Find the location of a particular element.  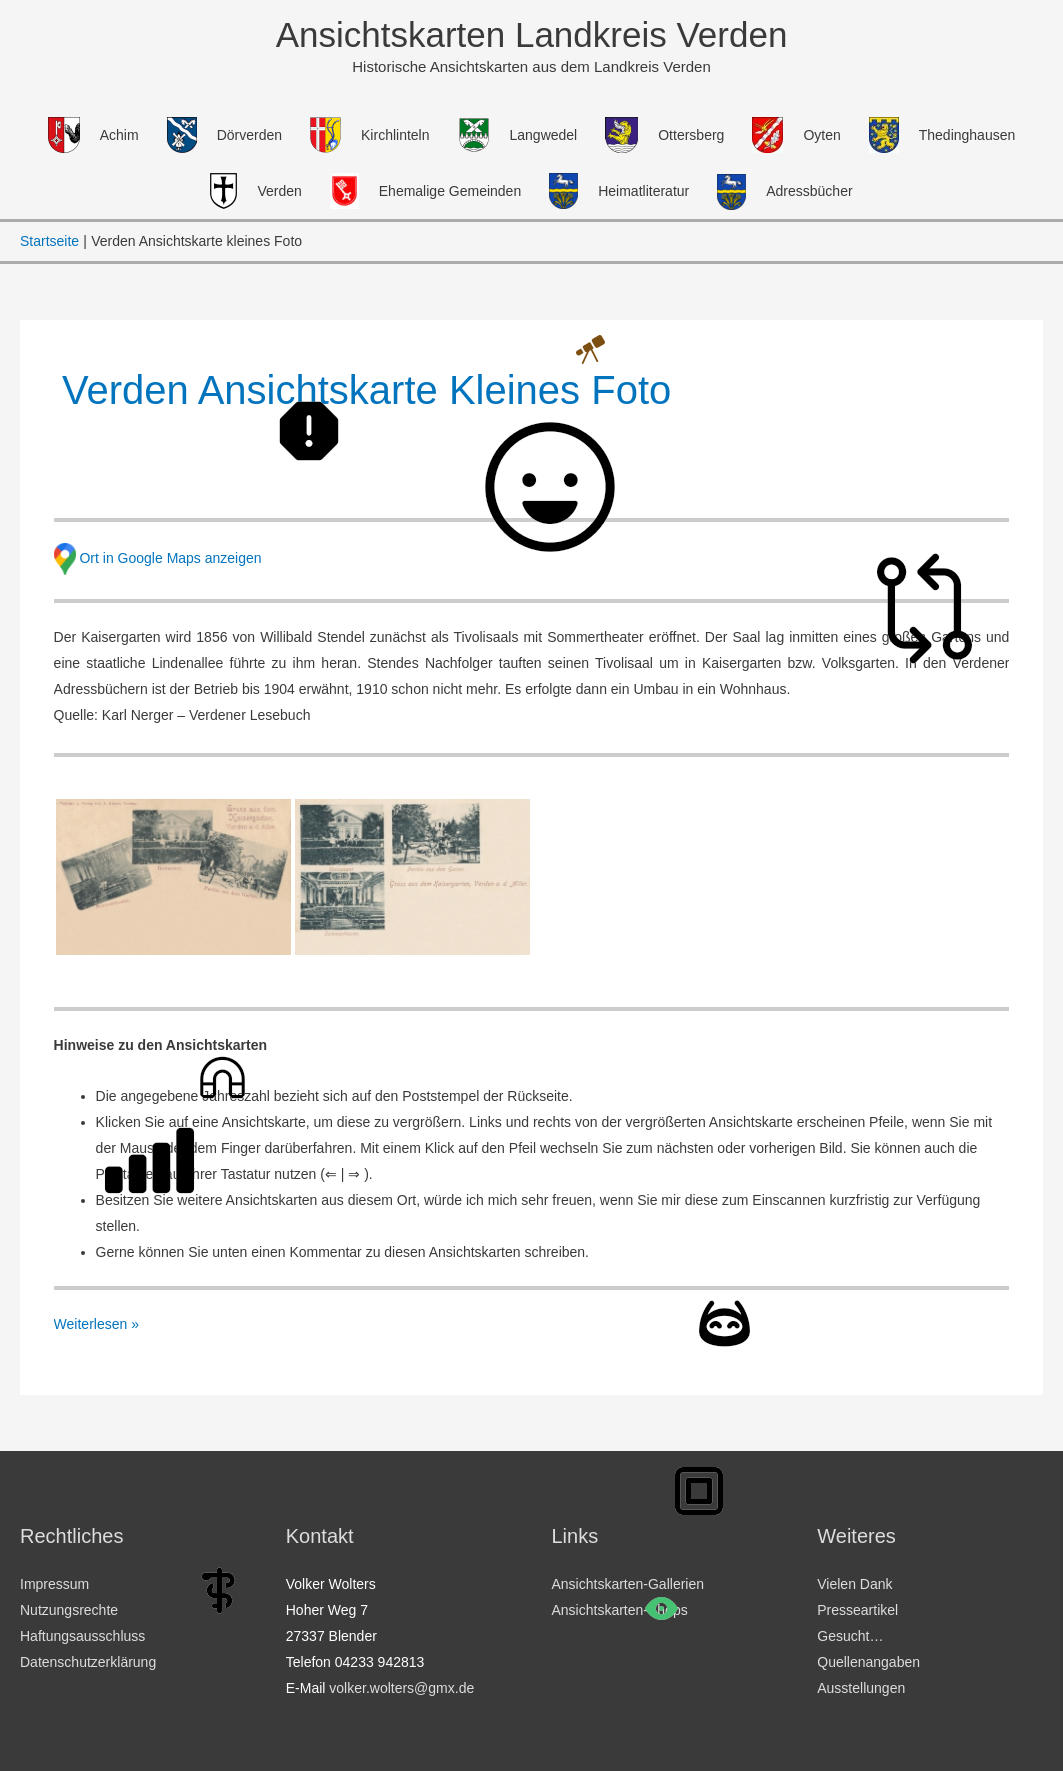

compare branches or code versions is located at coordinates (924, 608).